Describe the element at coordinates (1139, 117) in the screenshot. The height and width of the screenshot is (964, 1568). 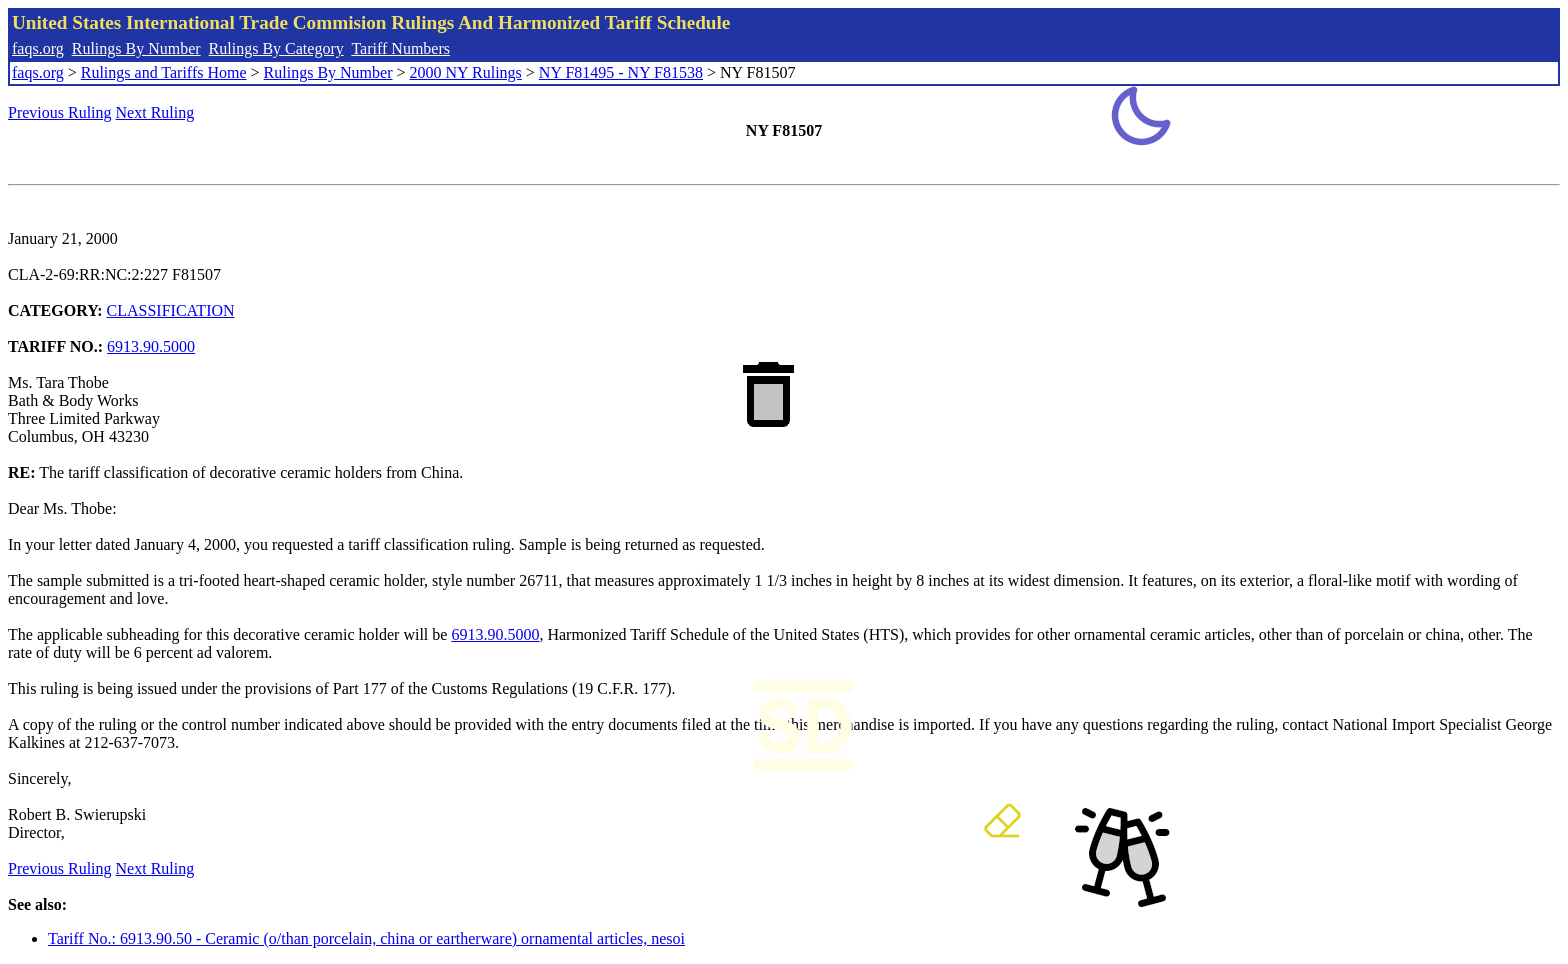
I see `toggle dark mode or night theme` at that location.